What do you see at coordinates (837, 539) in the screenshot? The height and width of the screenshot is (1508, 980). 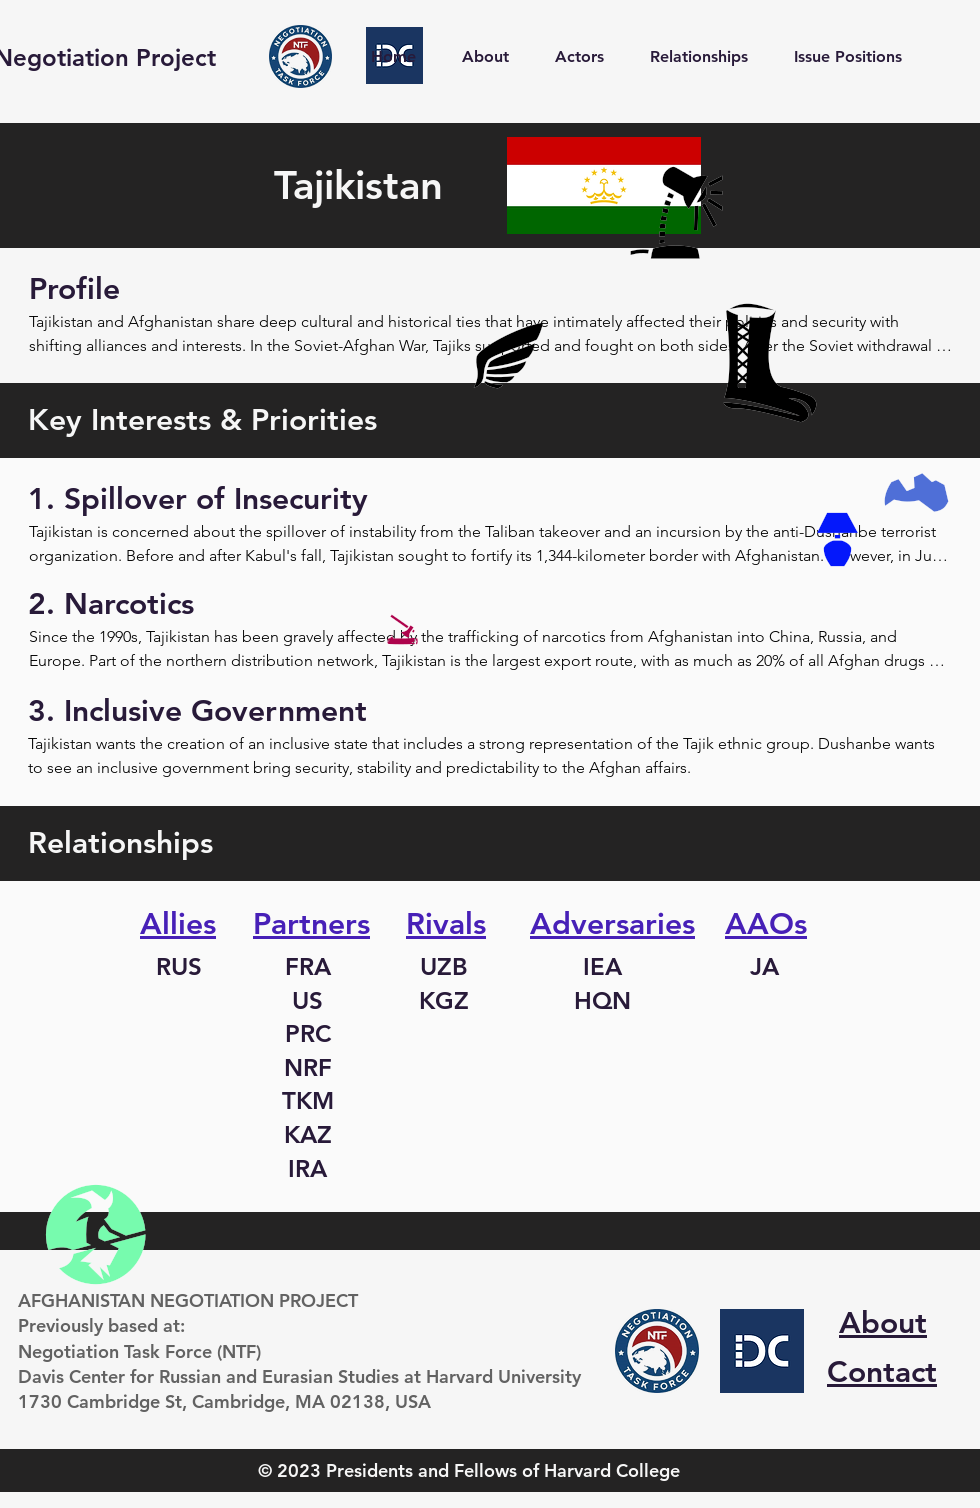 I see `toggle bedside lamp or night light` at bounding box center [837, 539].